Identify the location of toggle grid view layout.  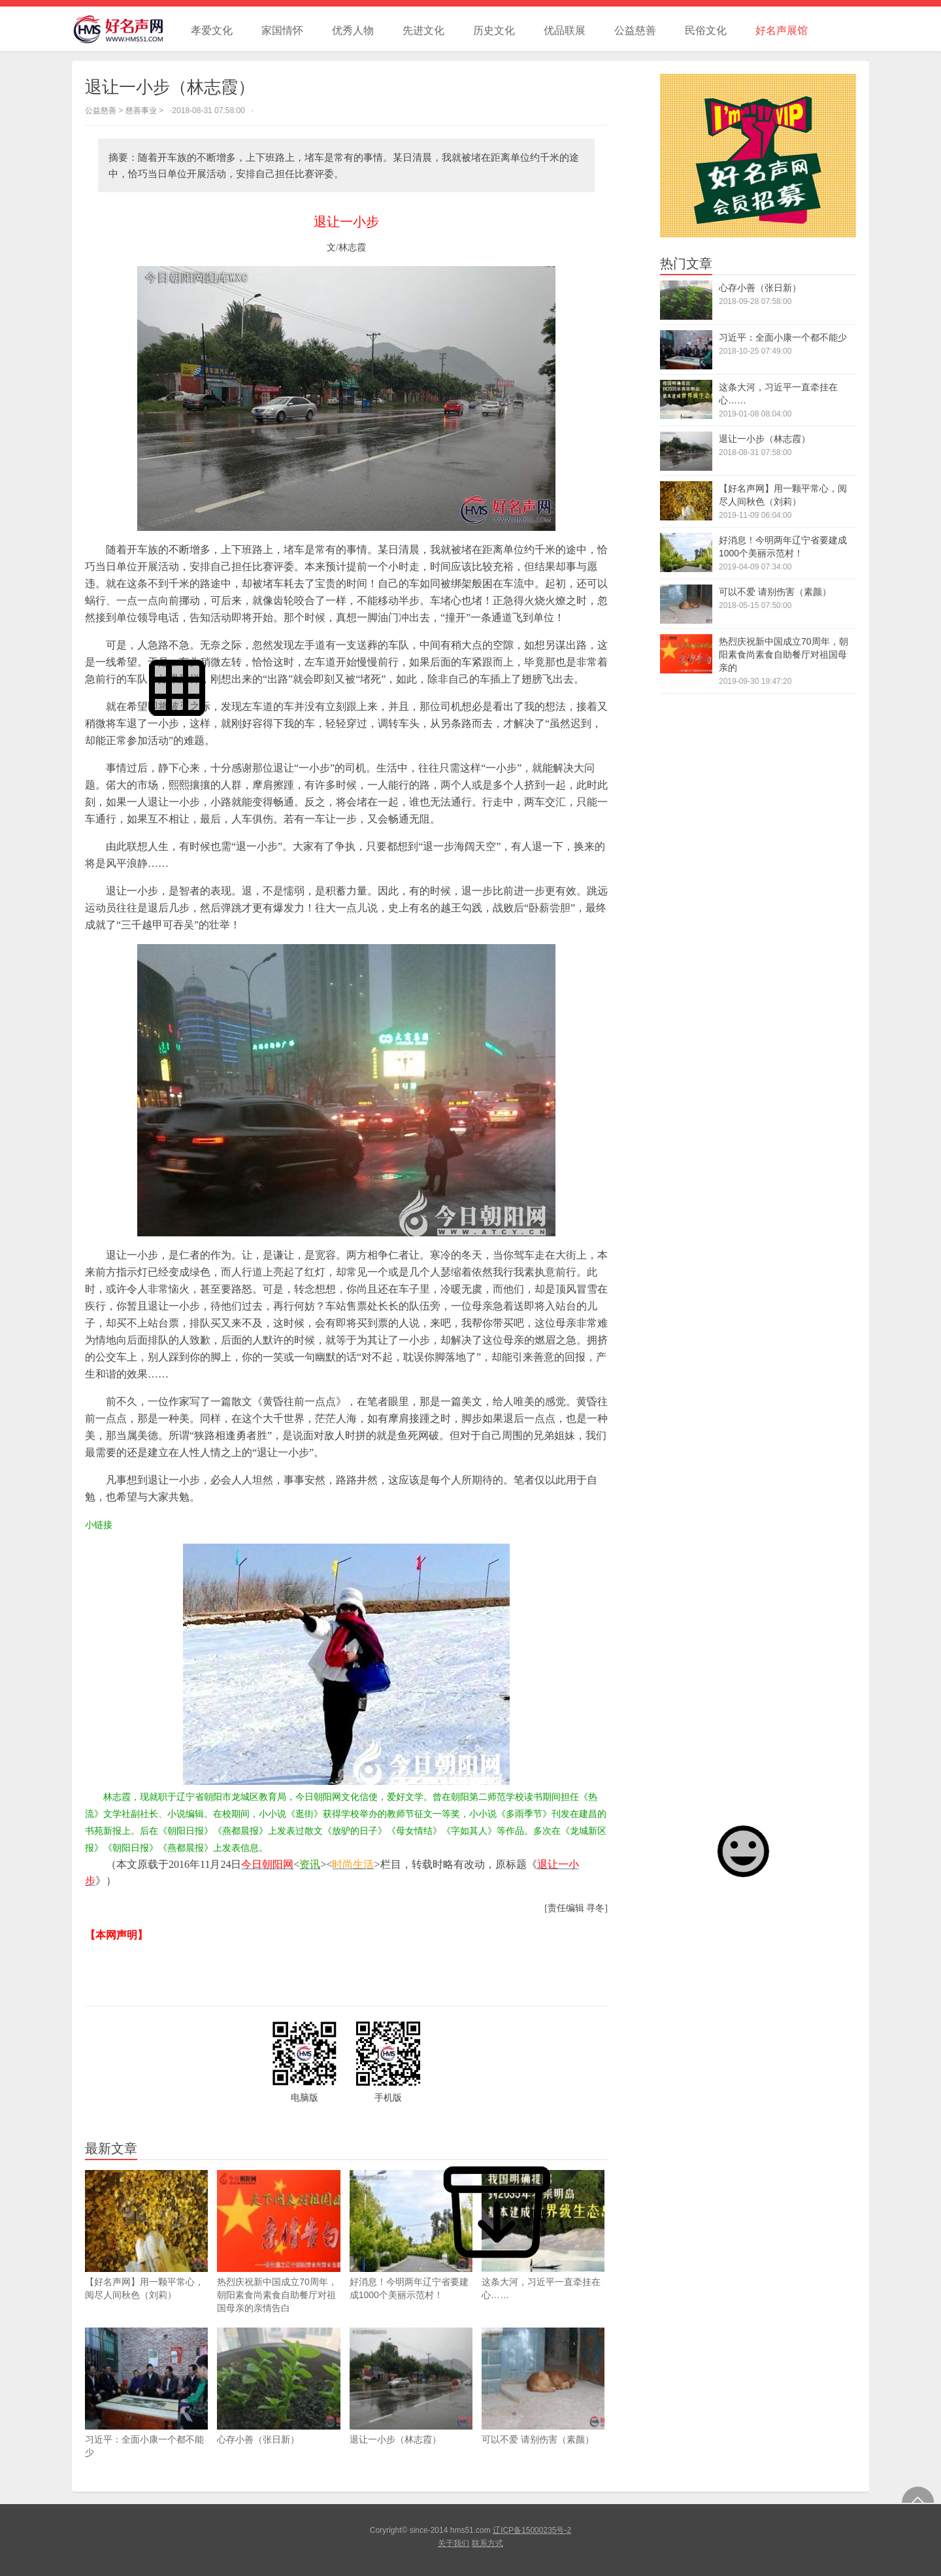
(177, 688).